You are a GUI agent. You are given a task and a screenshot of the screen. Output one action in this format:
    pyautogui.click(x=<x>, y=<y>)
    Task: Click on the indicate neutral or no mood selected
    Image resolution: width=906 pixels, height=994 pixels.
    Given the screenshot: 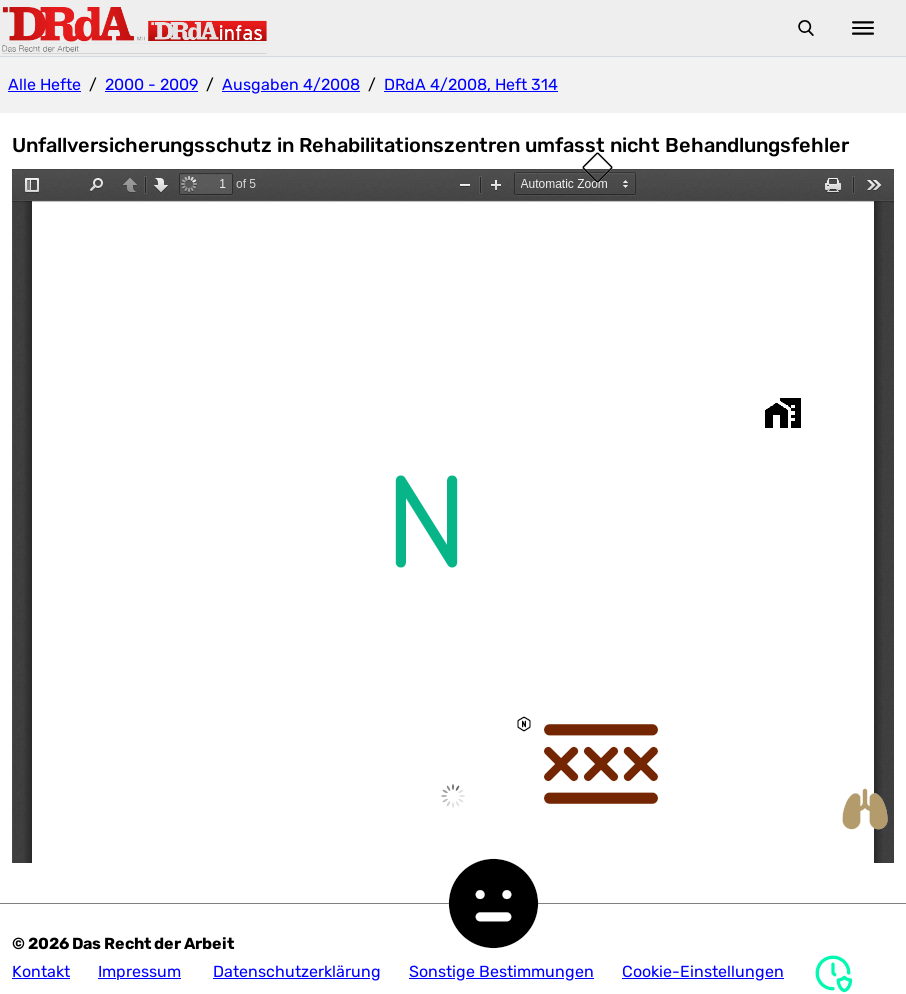 What is the action you would take?
    pyautogui.click(x=493, y=903)
    